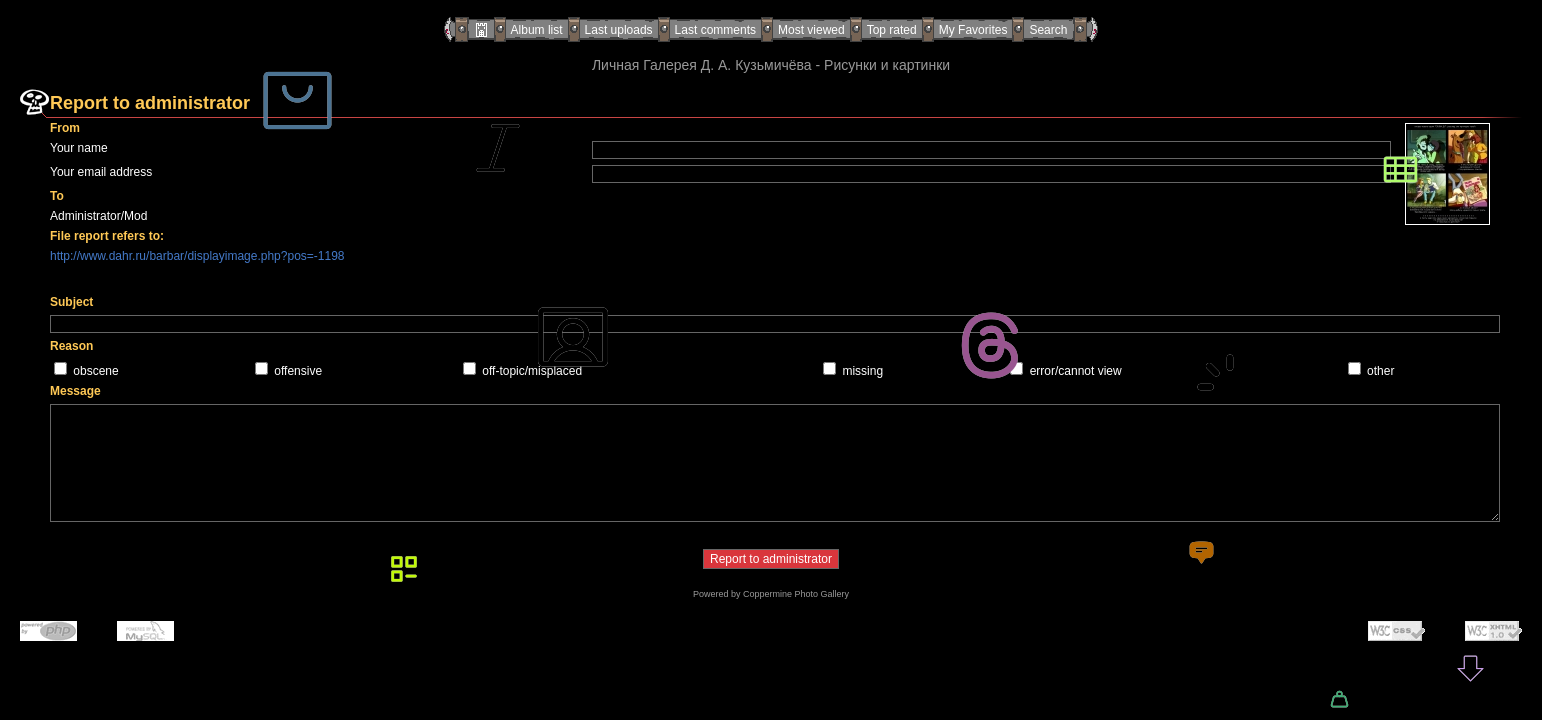  What do you see at coordinates (991, 345) in the screenshot?
I see `open the Threads app` at bounding box center [991, 345].